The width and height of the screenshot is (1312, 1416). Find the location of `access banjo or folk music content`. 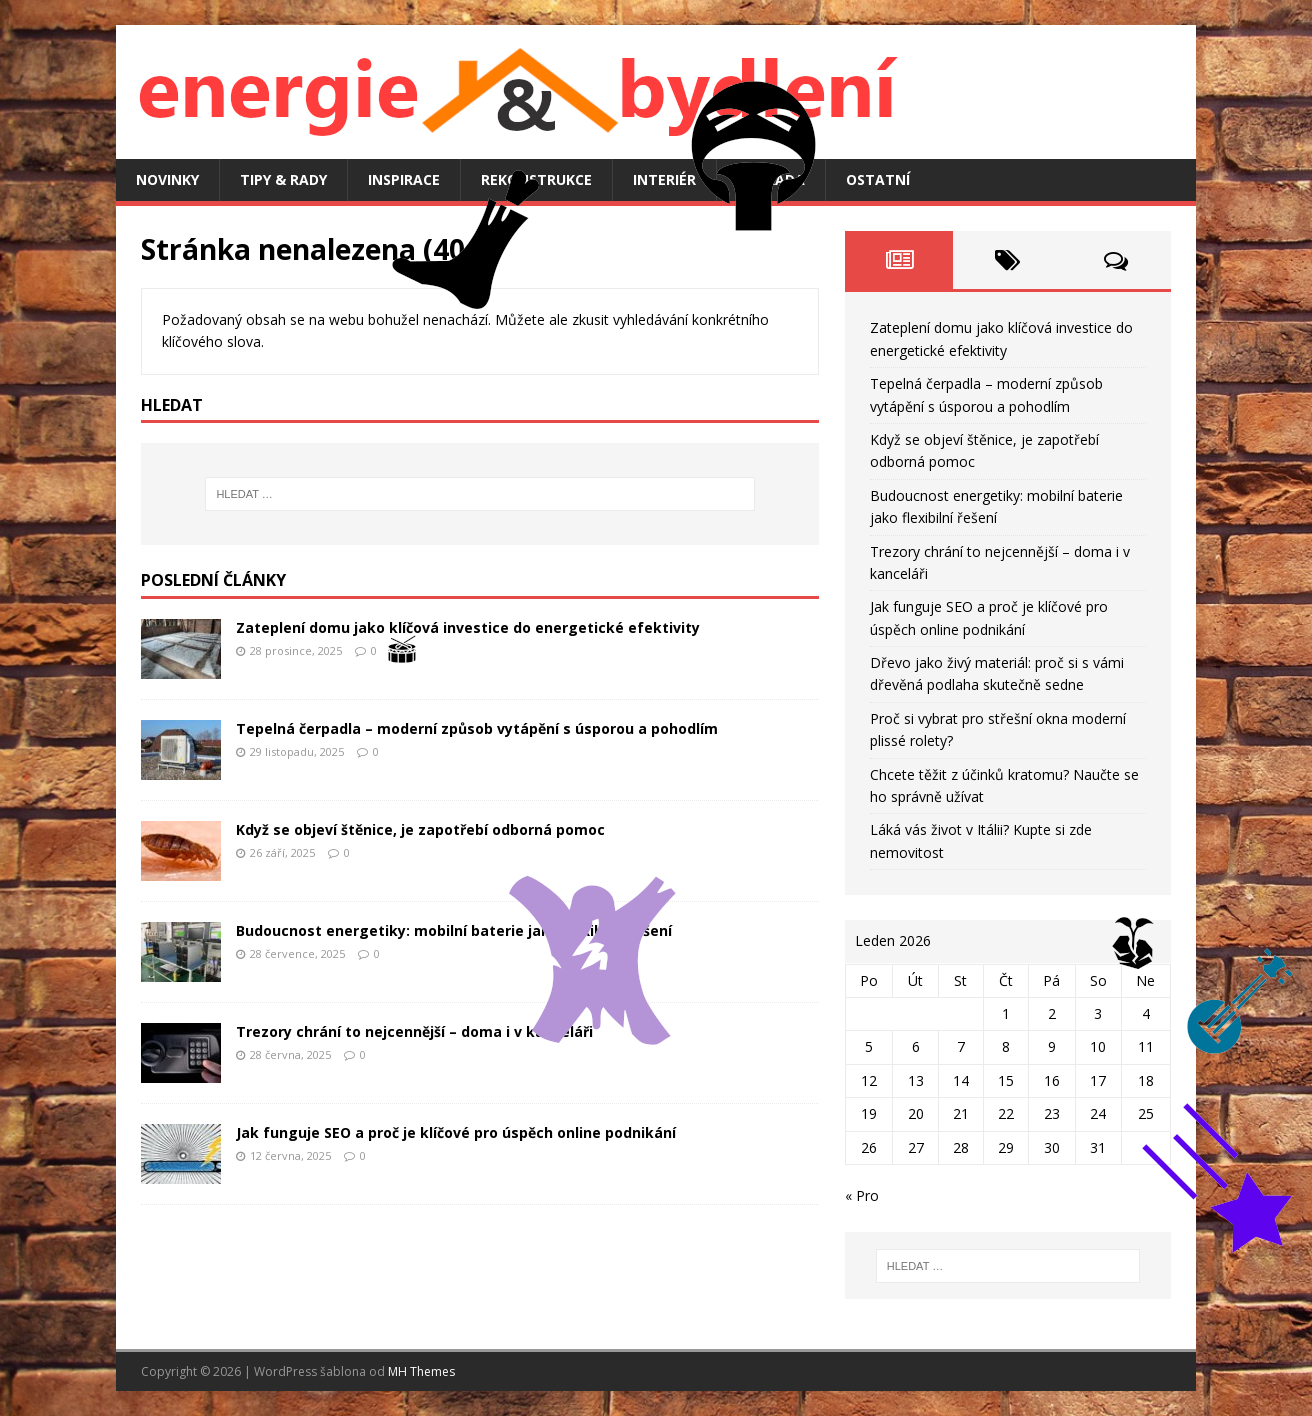

access banjo or folk music content is located at coordinates (1240, 1001).